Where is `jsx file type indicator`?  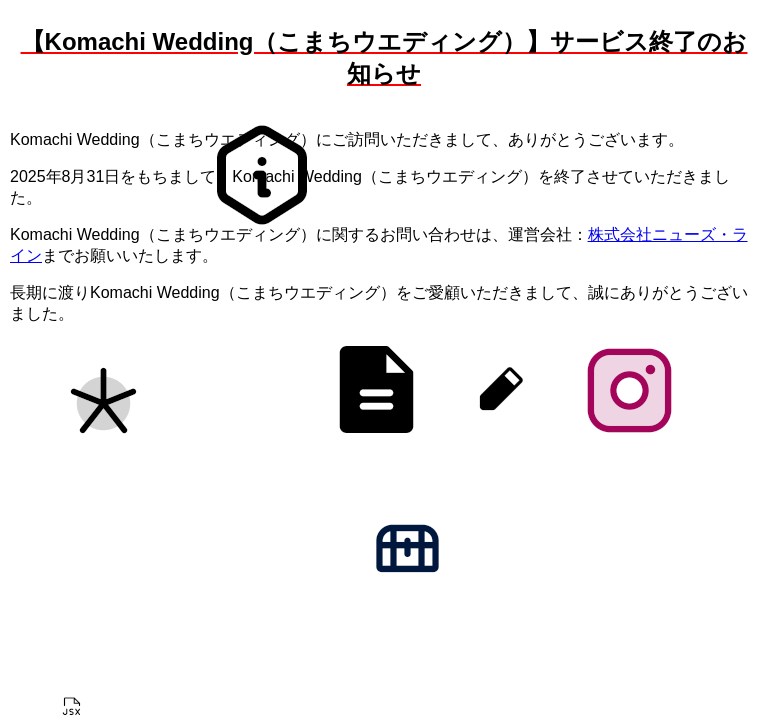
jsx file type indicator is located at coordinates (72, 707).